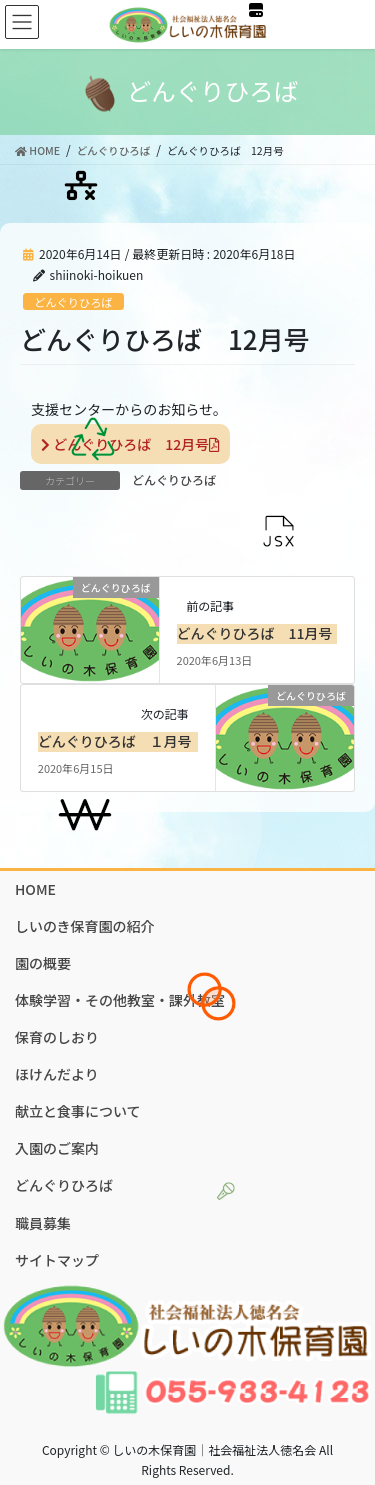 This screenshot has width=375, height=1485. Describe the element at coordinates (279, 532) in the screenshot. I see `jsx file type indicator` at that location.